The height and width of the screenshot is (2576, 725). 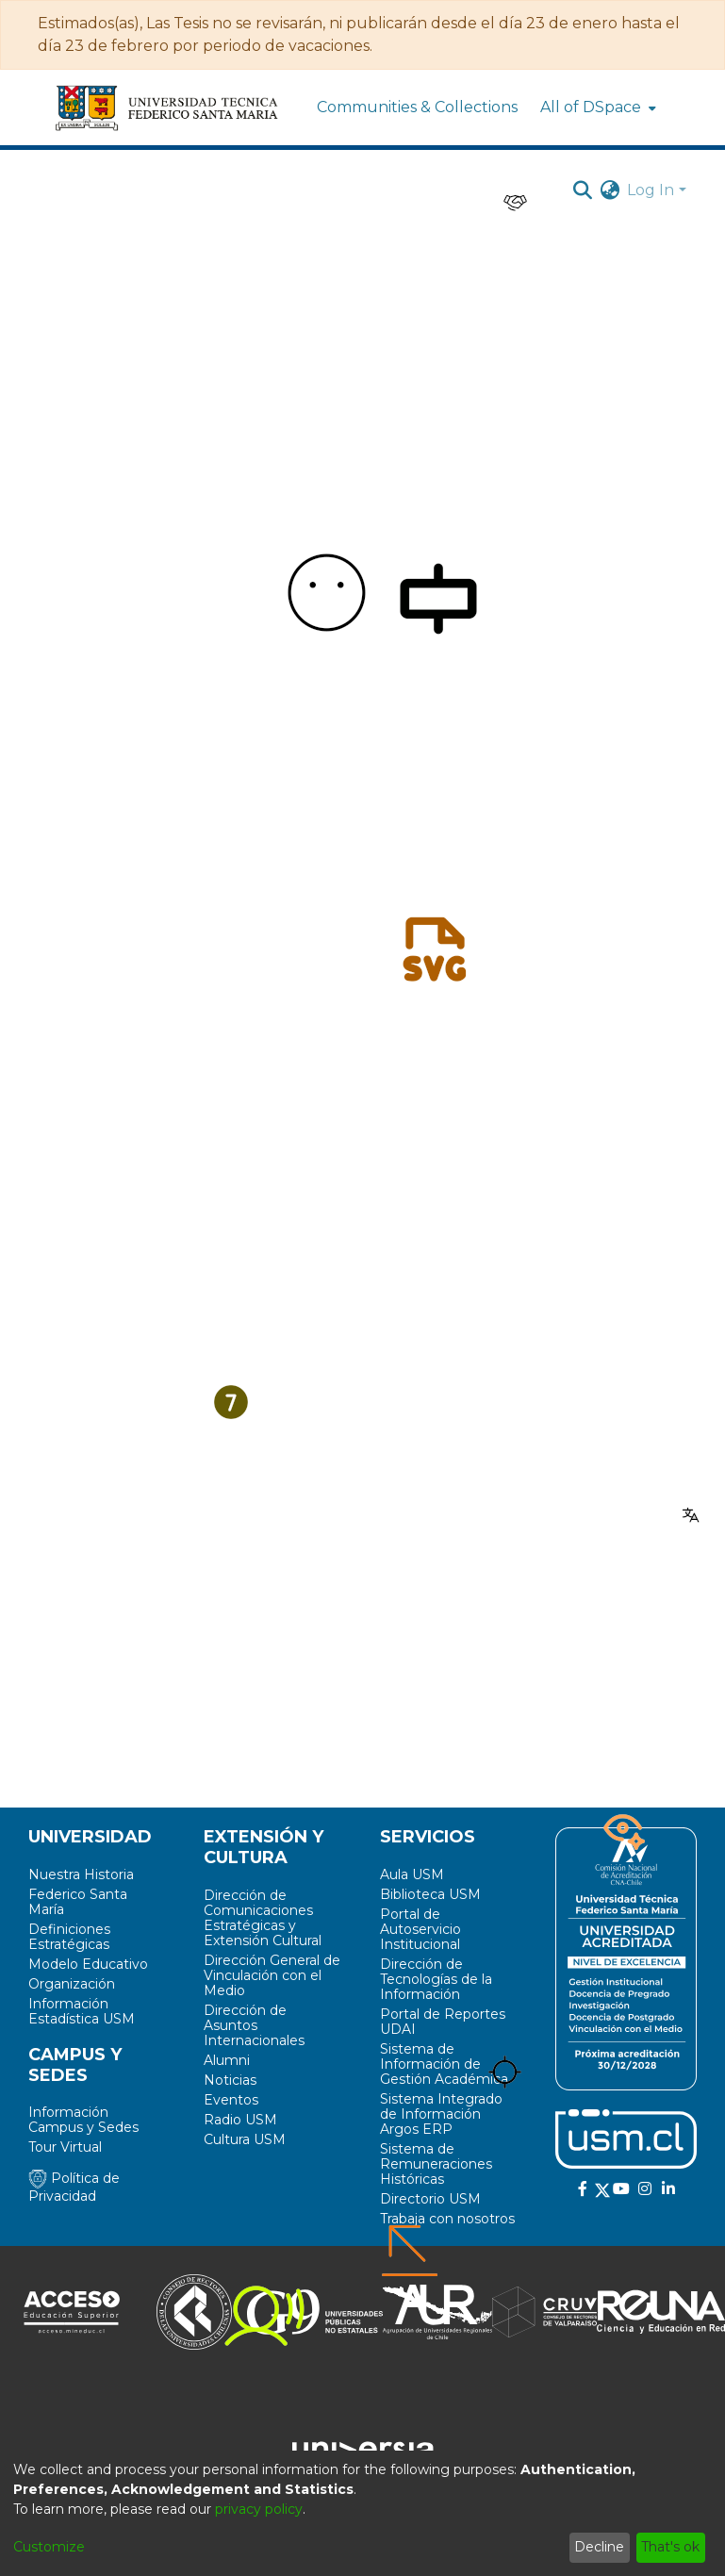 I want to click on translate text to another language, so click(x=690, y=1515).